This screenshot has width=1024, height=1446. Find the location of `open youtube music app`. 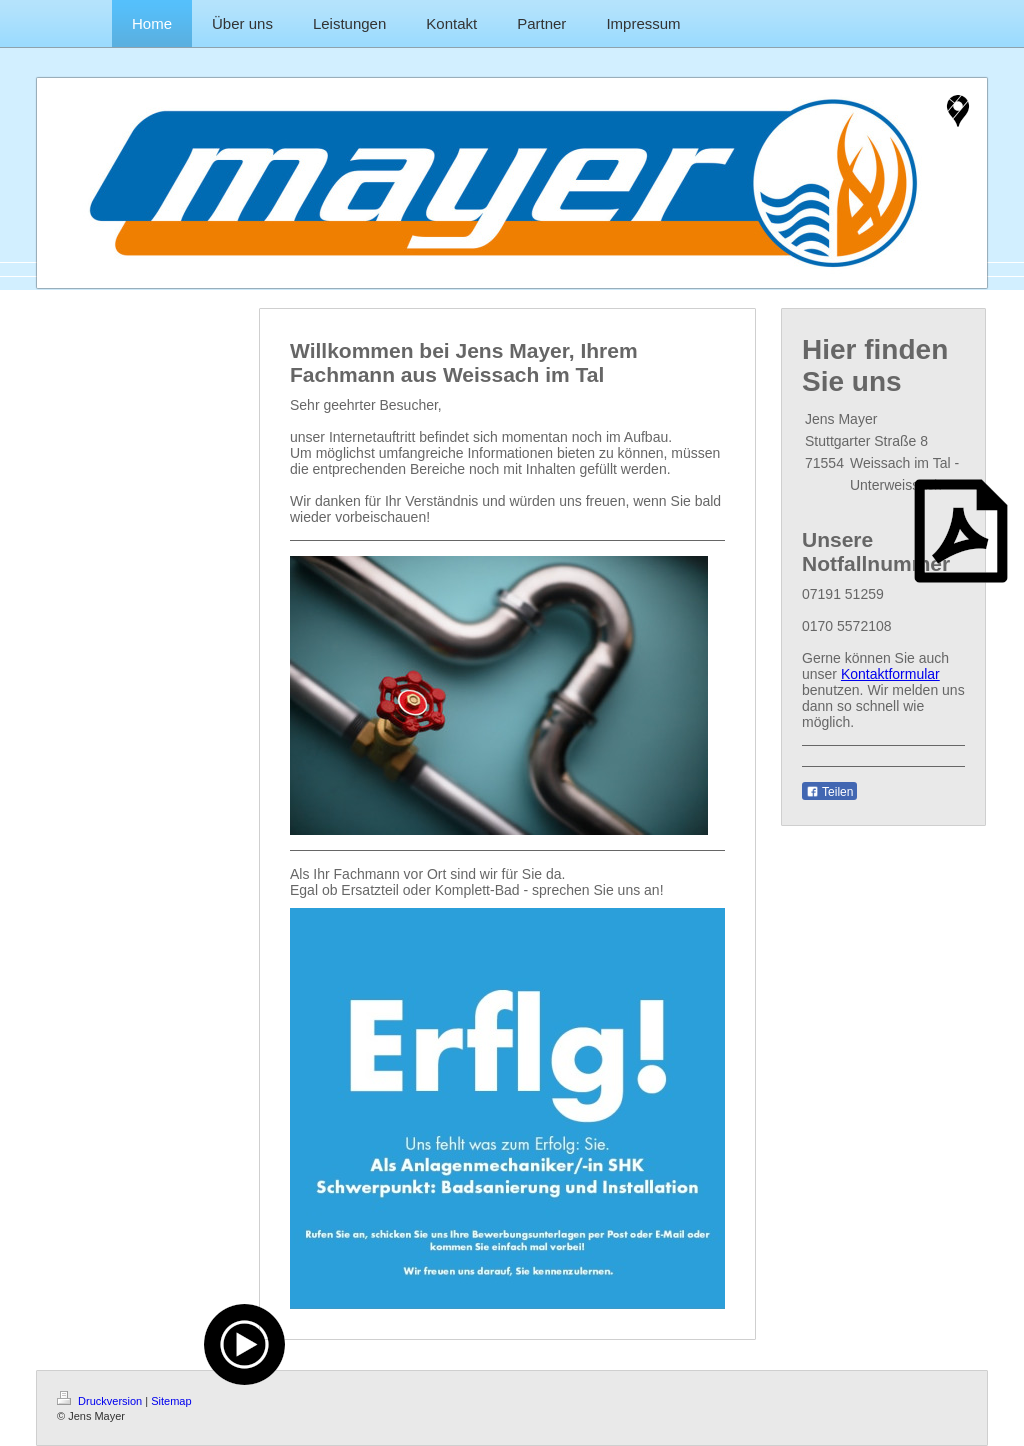

open youtube music app is located at coordinates (244, 1344).